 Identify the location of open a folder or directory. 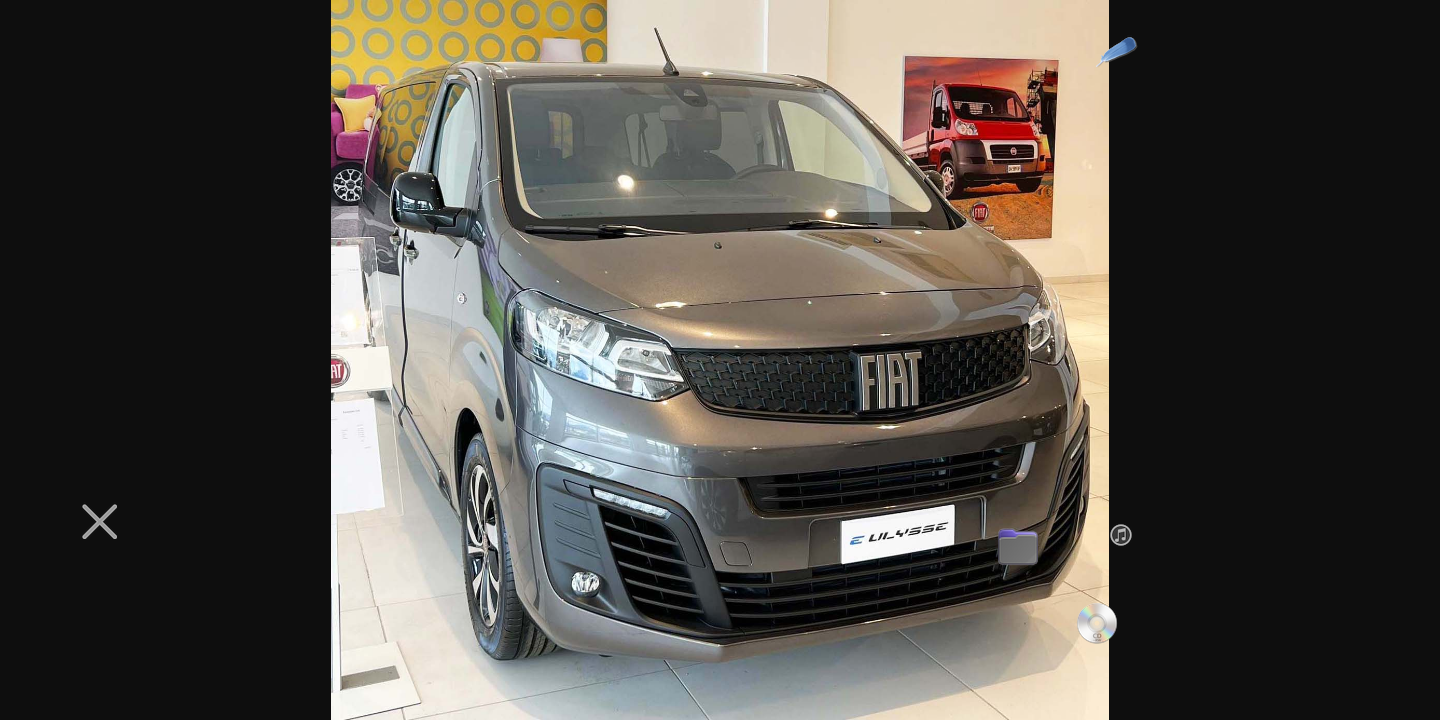
(1018, 546).